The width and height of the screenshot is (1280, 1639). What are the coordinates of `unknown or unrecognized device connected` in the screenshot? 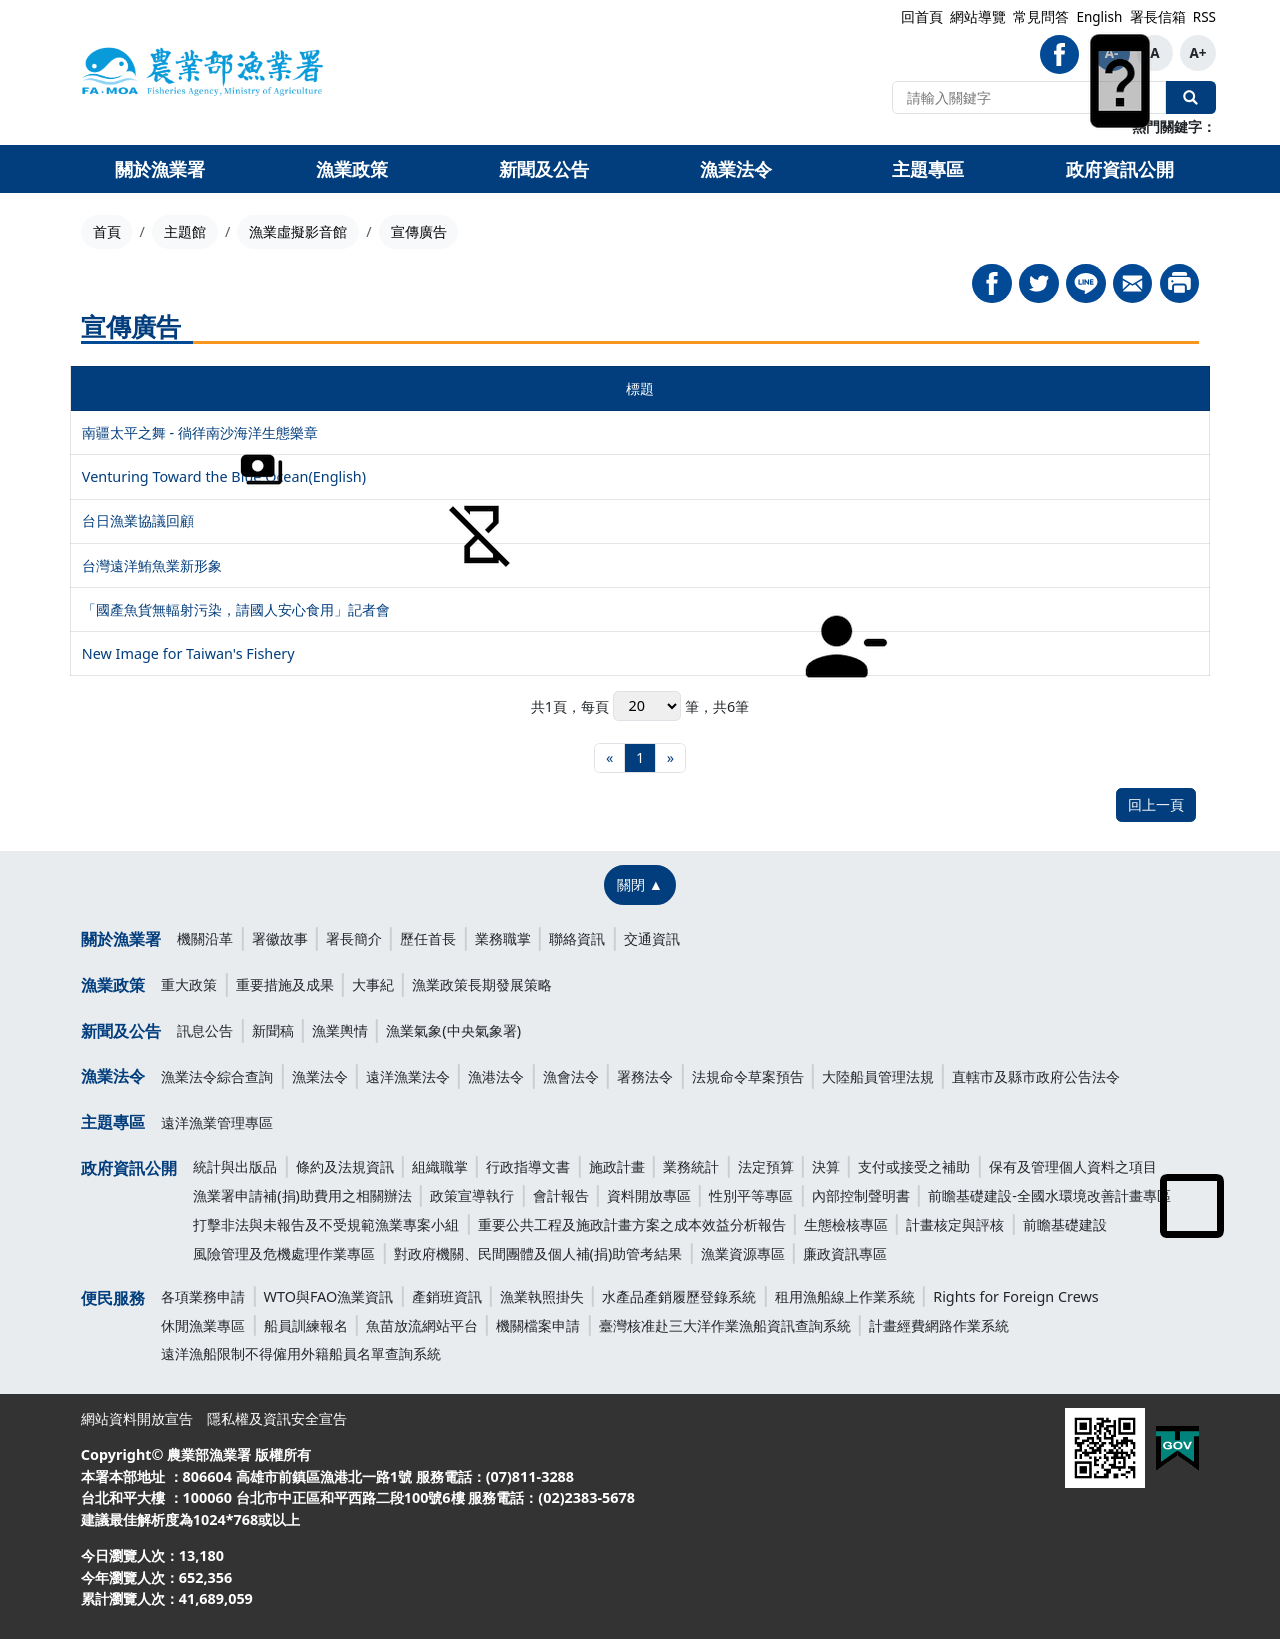 It's located at (1120, 81).